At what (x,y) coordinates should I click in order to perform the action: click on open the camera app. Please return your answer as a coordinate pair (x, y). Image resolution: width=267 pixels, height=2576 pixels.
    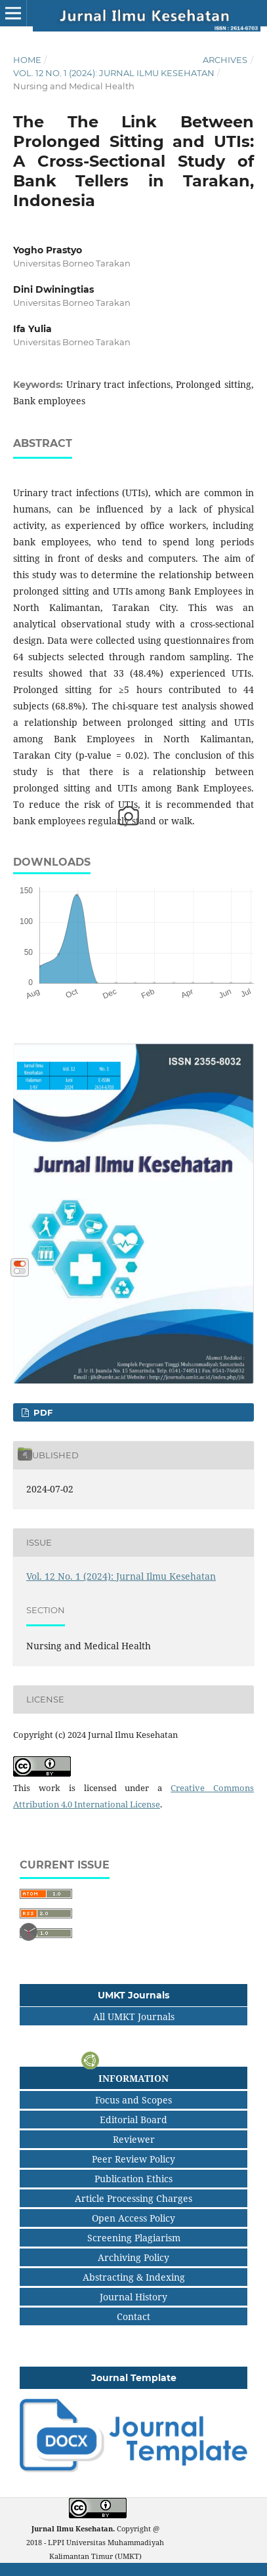
    Looking at the image, I should click on (129, 816).